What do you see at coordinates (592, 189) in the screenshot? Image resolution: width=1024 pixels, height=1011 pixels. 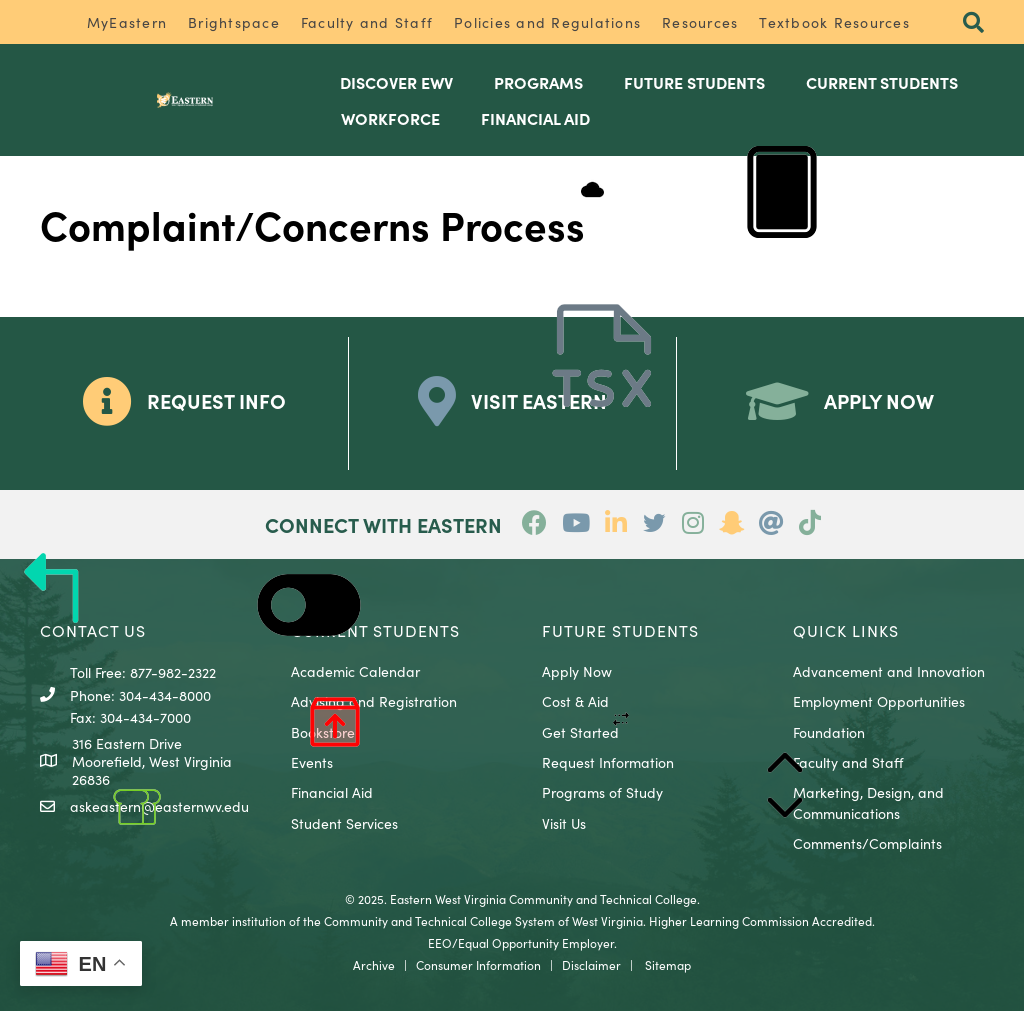 I see `access cloud storage` at bounding box center [592, 189].